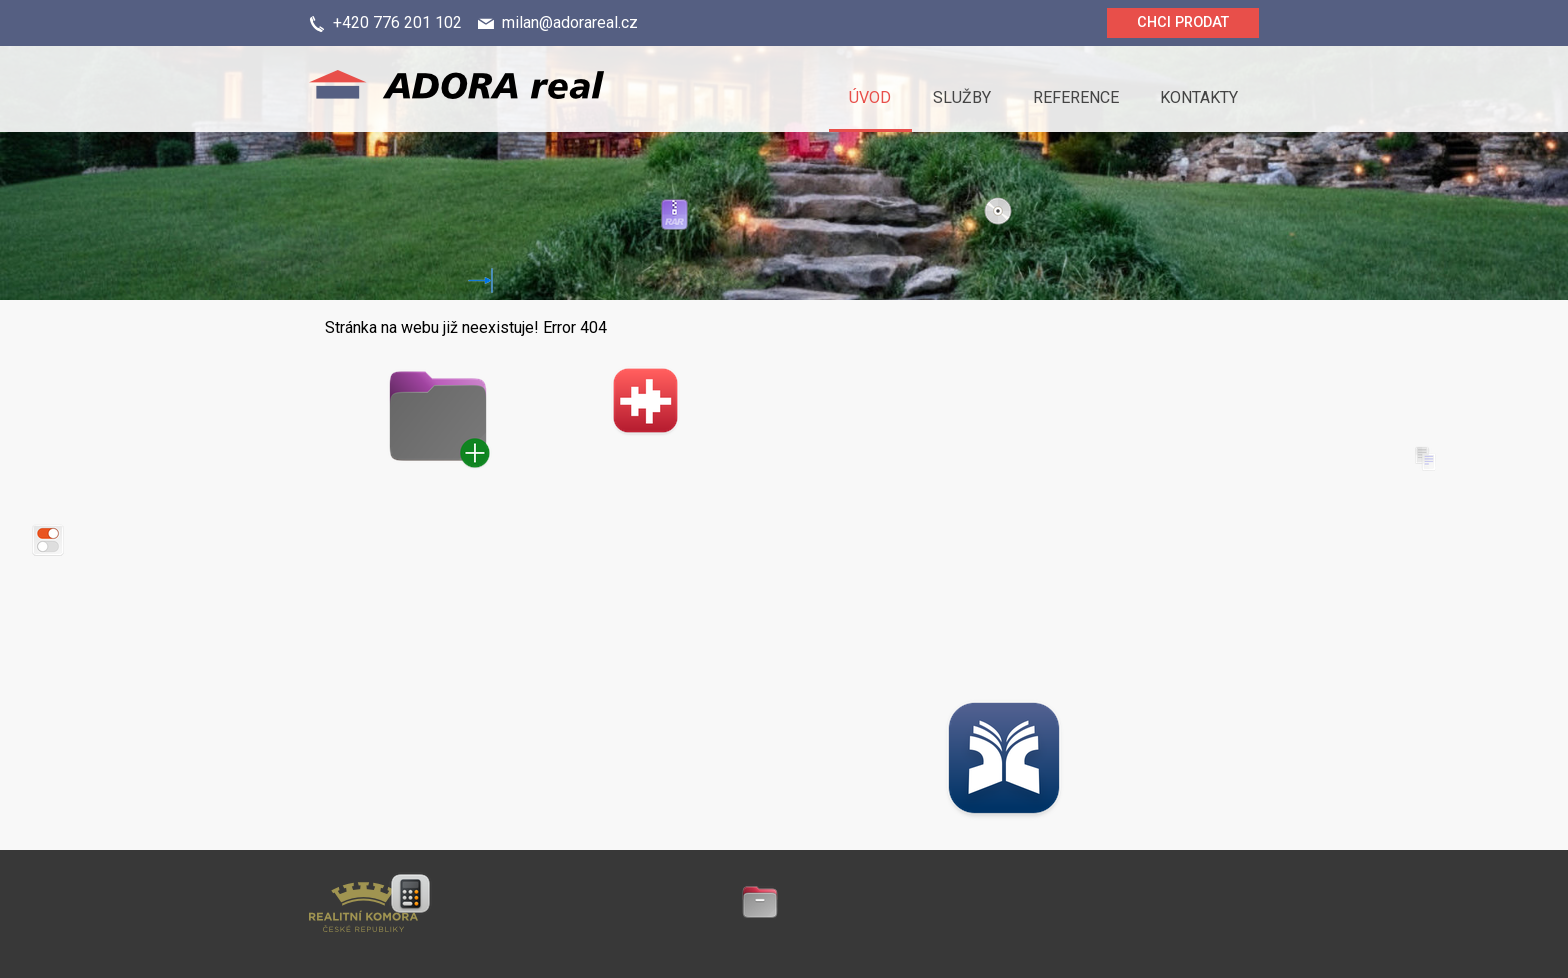 The image size is (1568, 978). Describe the element at coordinates (1425, 458) in the screenshot. I see `copy selected item to clipboard` at that location.